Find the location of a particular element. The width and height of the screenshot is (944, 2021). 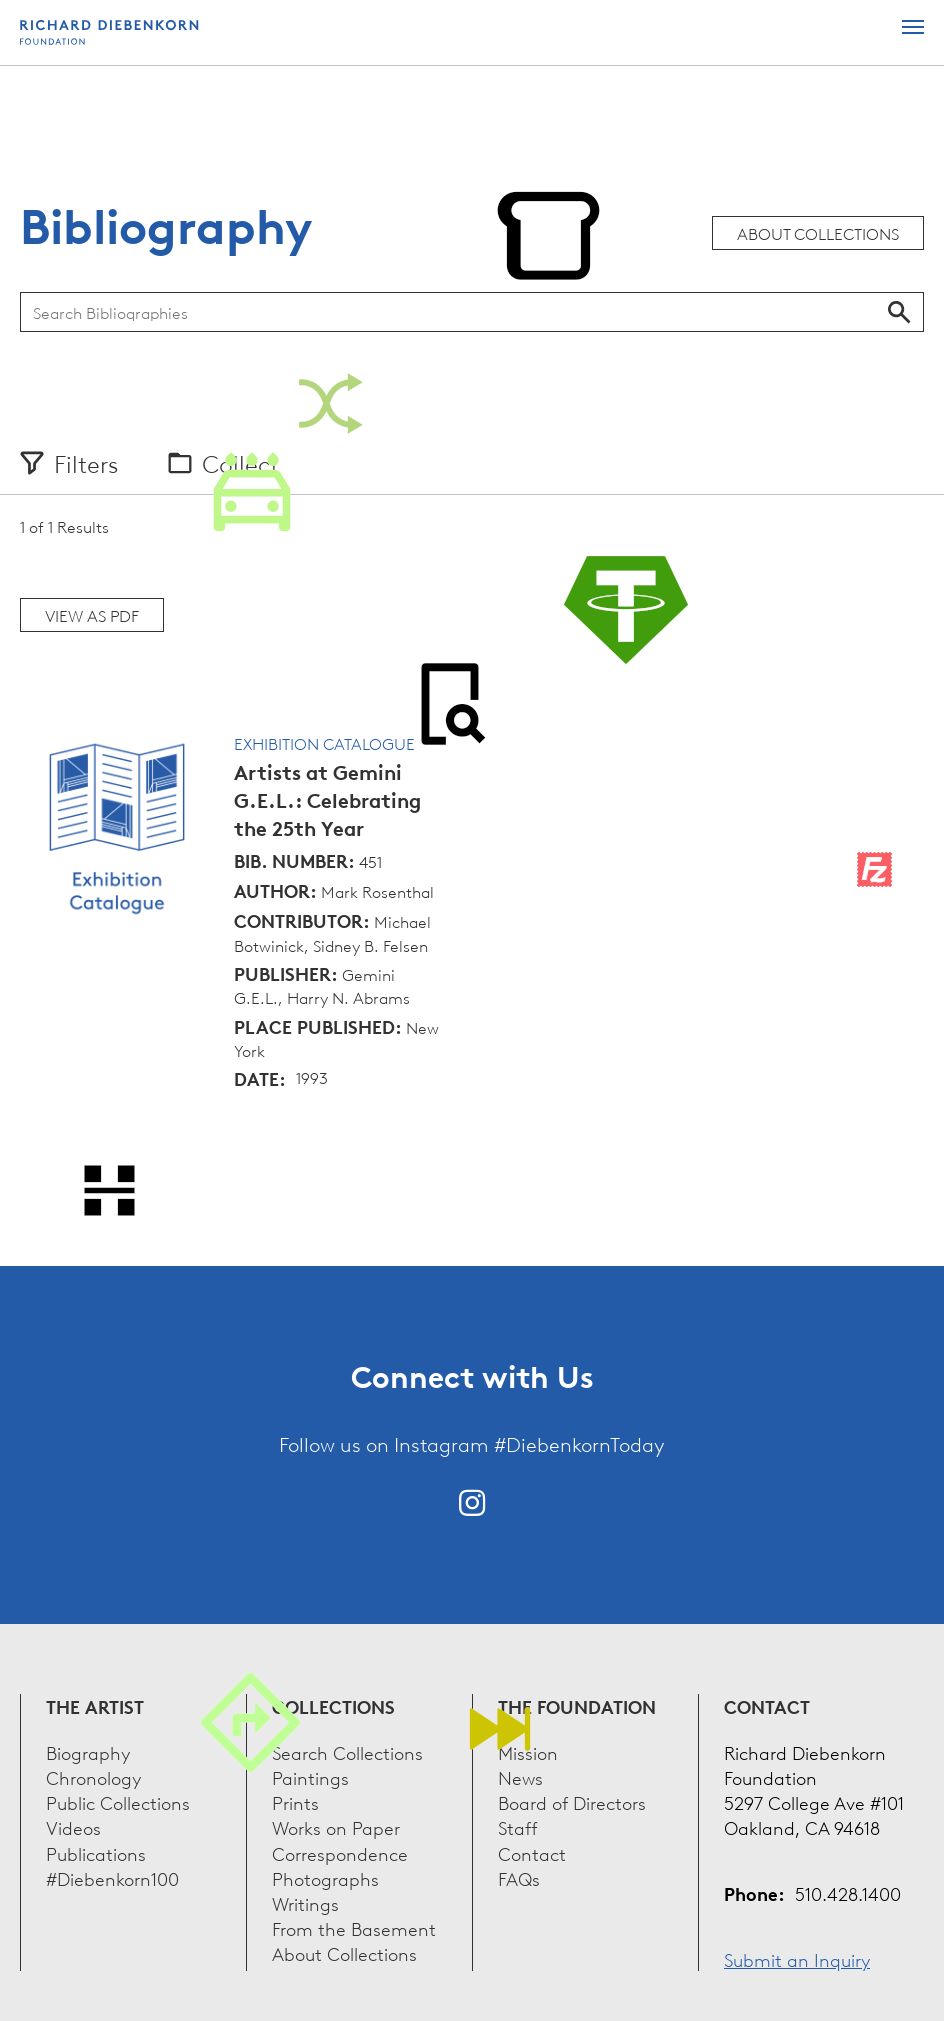

scan a QR code is located at coordinates (109, 1190).